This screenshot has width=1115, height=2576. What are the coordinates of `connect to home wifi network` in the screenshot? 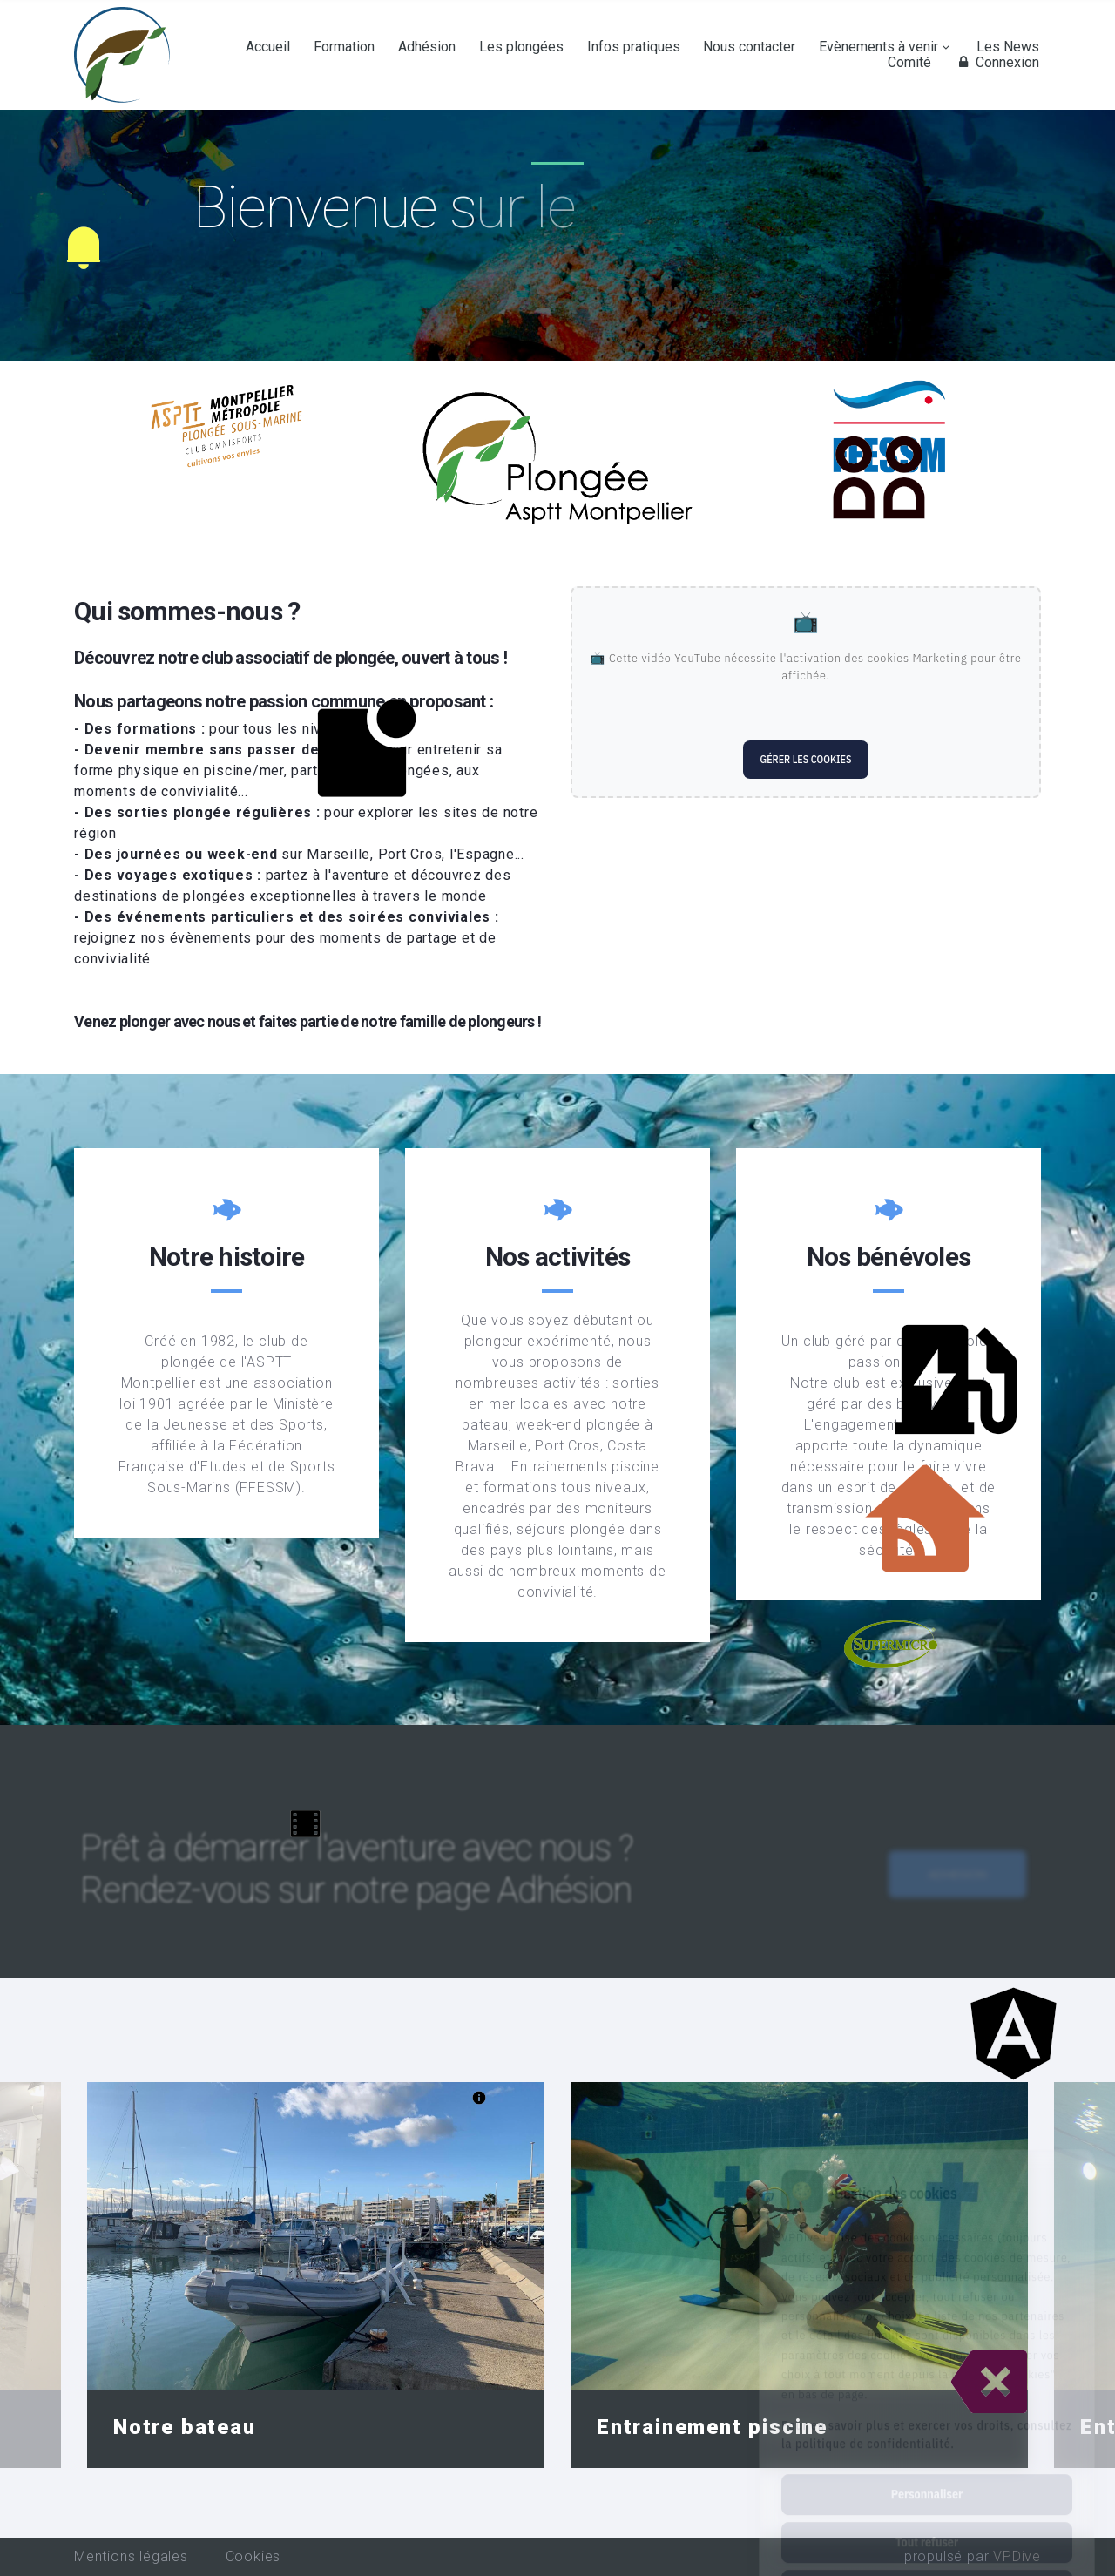 It's located at (925, 1523).